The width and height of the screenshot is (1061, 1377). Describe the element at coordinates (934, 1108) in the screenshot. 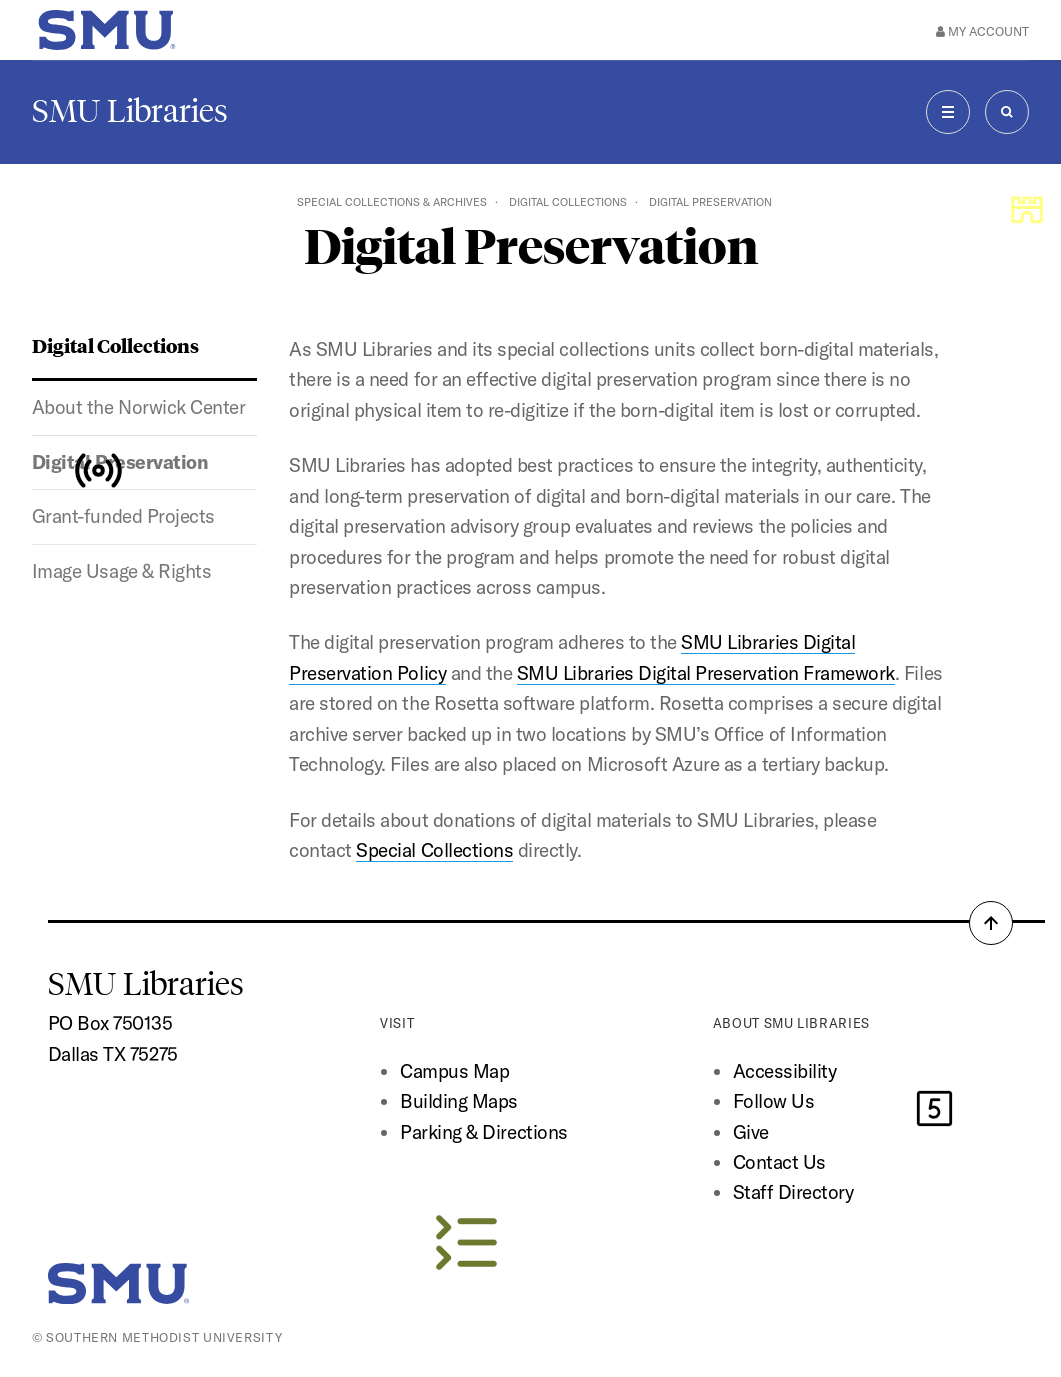

I see `indicates step 5 in a numbered sequence` at that location.